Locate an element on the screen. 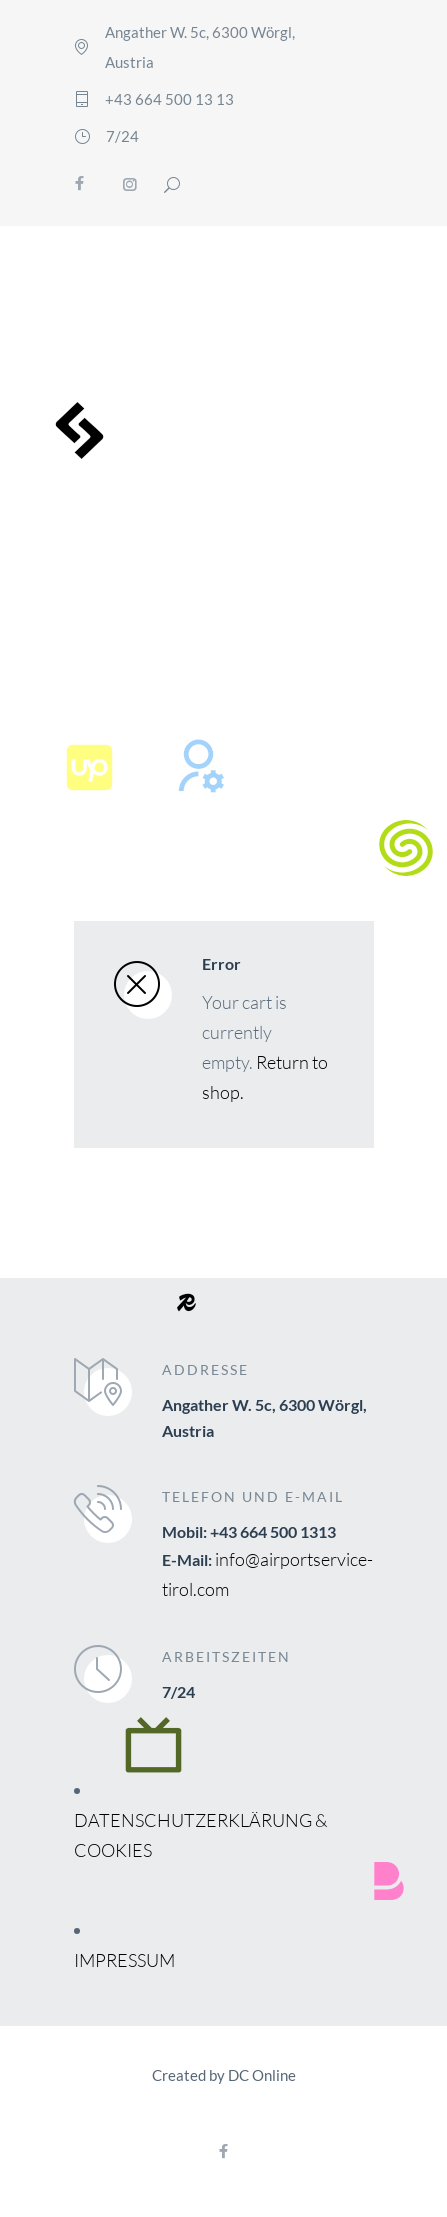 The image size is (447, 2217). open the Beats audio app is located at coordinates (389, 1881).